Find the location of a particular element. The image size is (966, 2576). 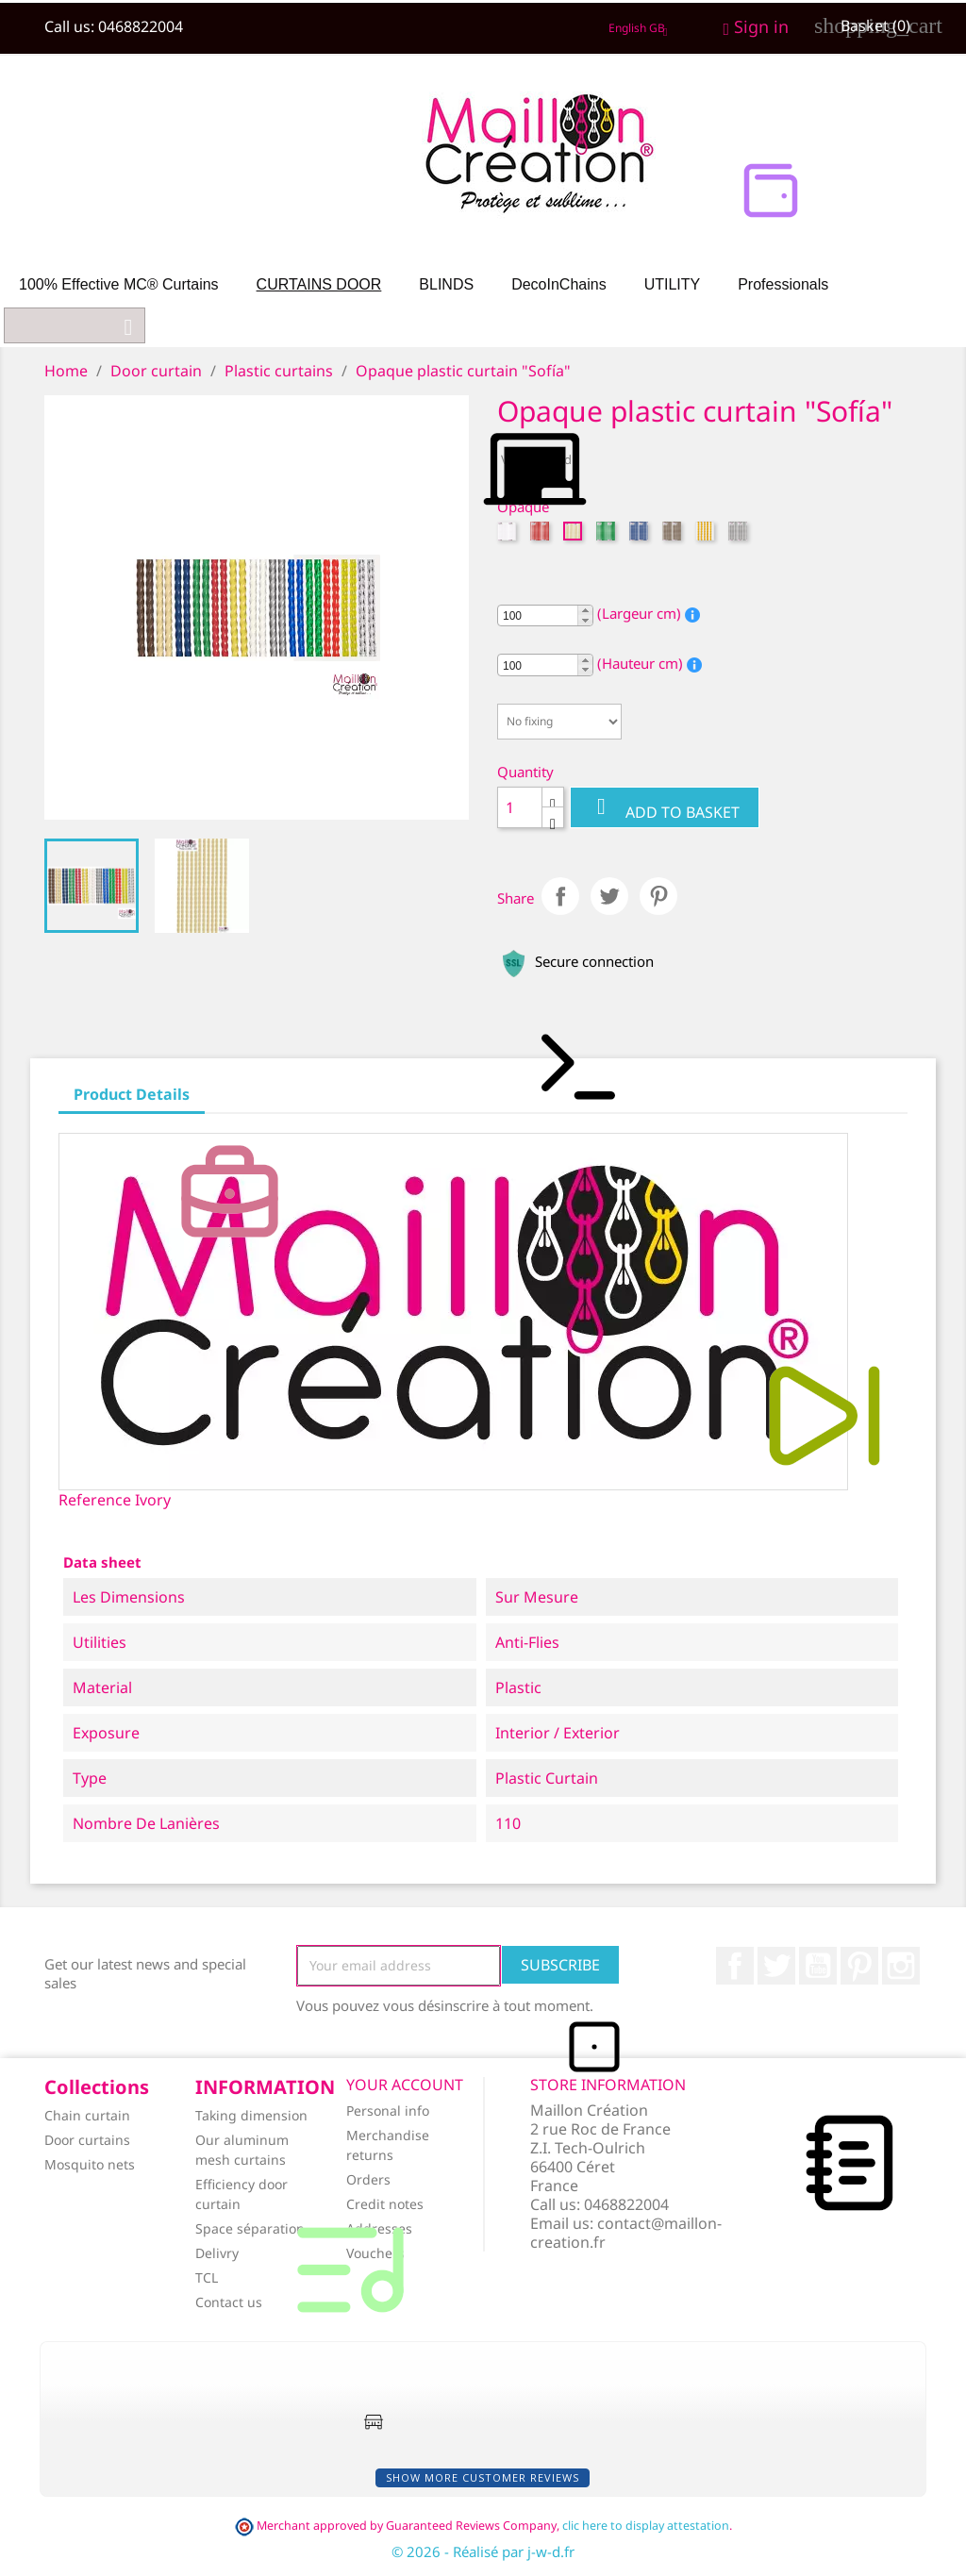

open command line terminal is located at coordinates (578, 1067).